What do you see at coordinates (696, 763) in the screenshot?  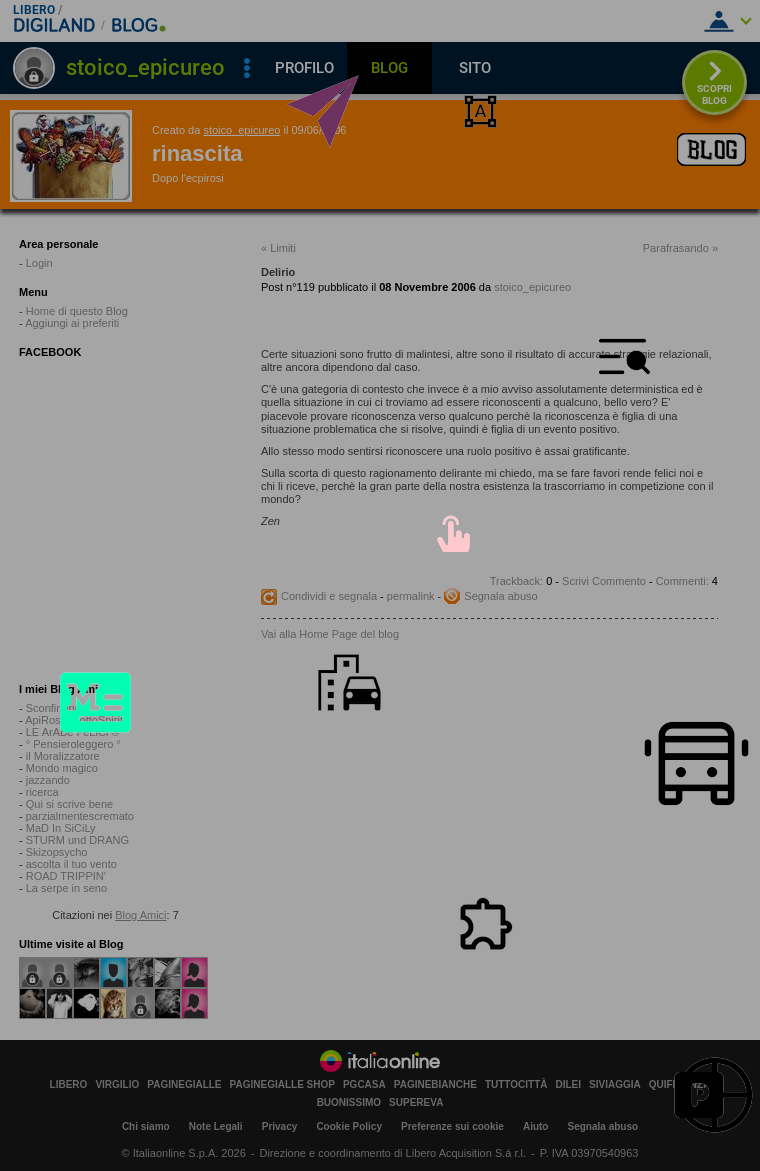 I see `view public transit options` at bounding box center [696, 763].